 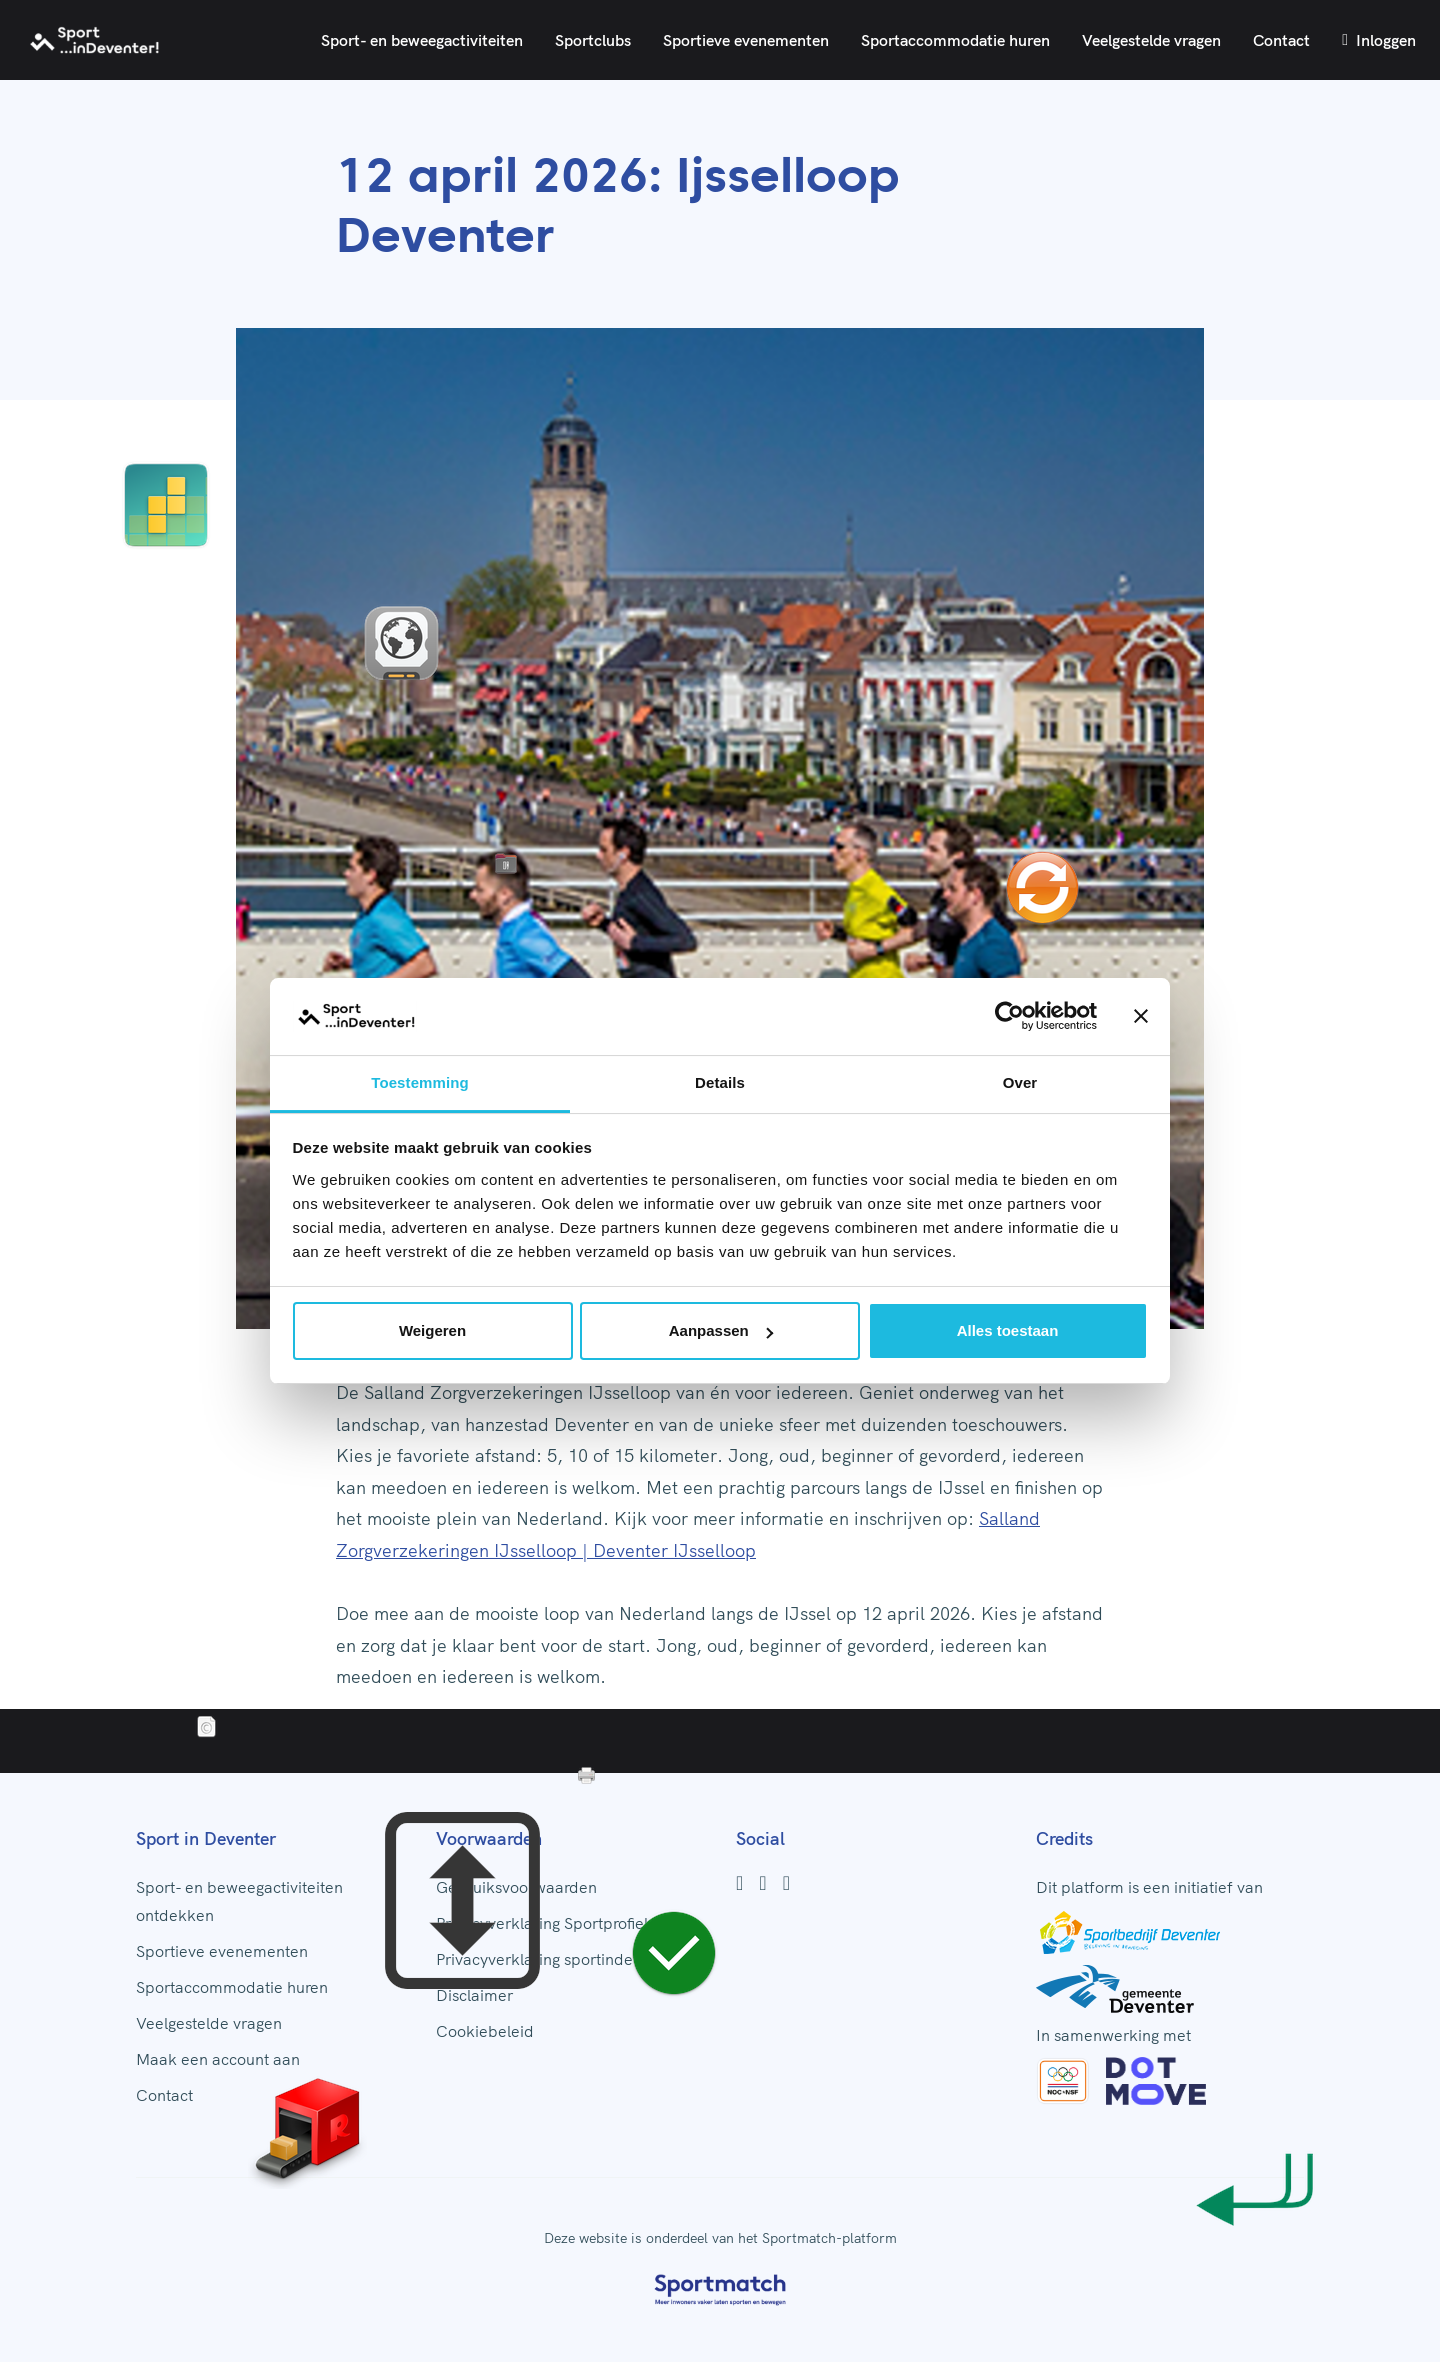 What do you see at coordinates (1042, 887) in the screenshot?
I see `sync data across devices or services` at bounding box center [1042, 887].